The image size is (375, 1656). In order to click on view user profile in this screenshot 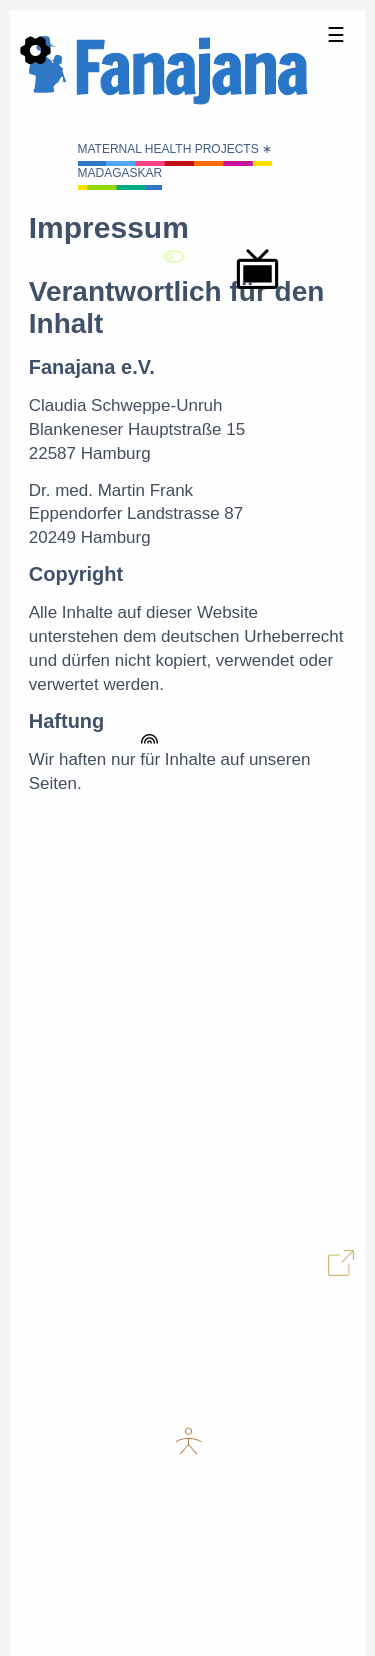, I will do `click(188, 1441)`.